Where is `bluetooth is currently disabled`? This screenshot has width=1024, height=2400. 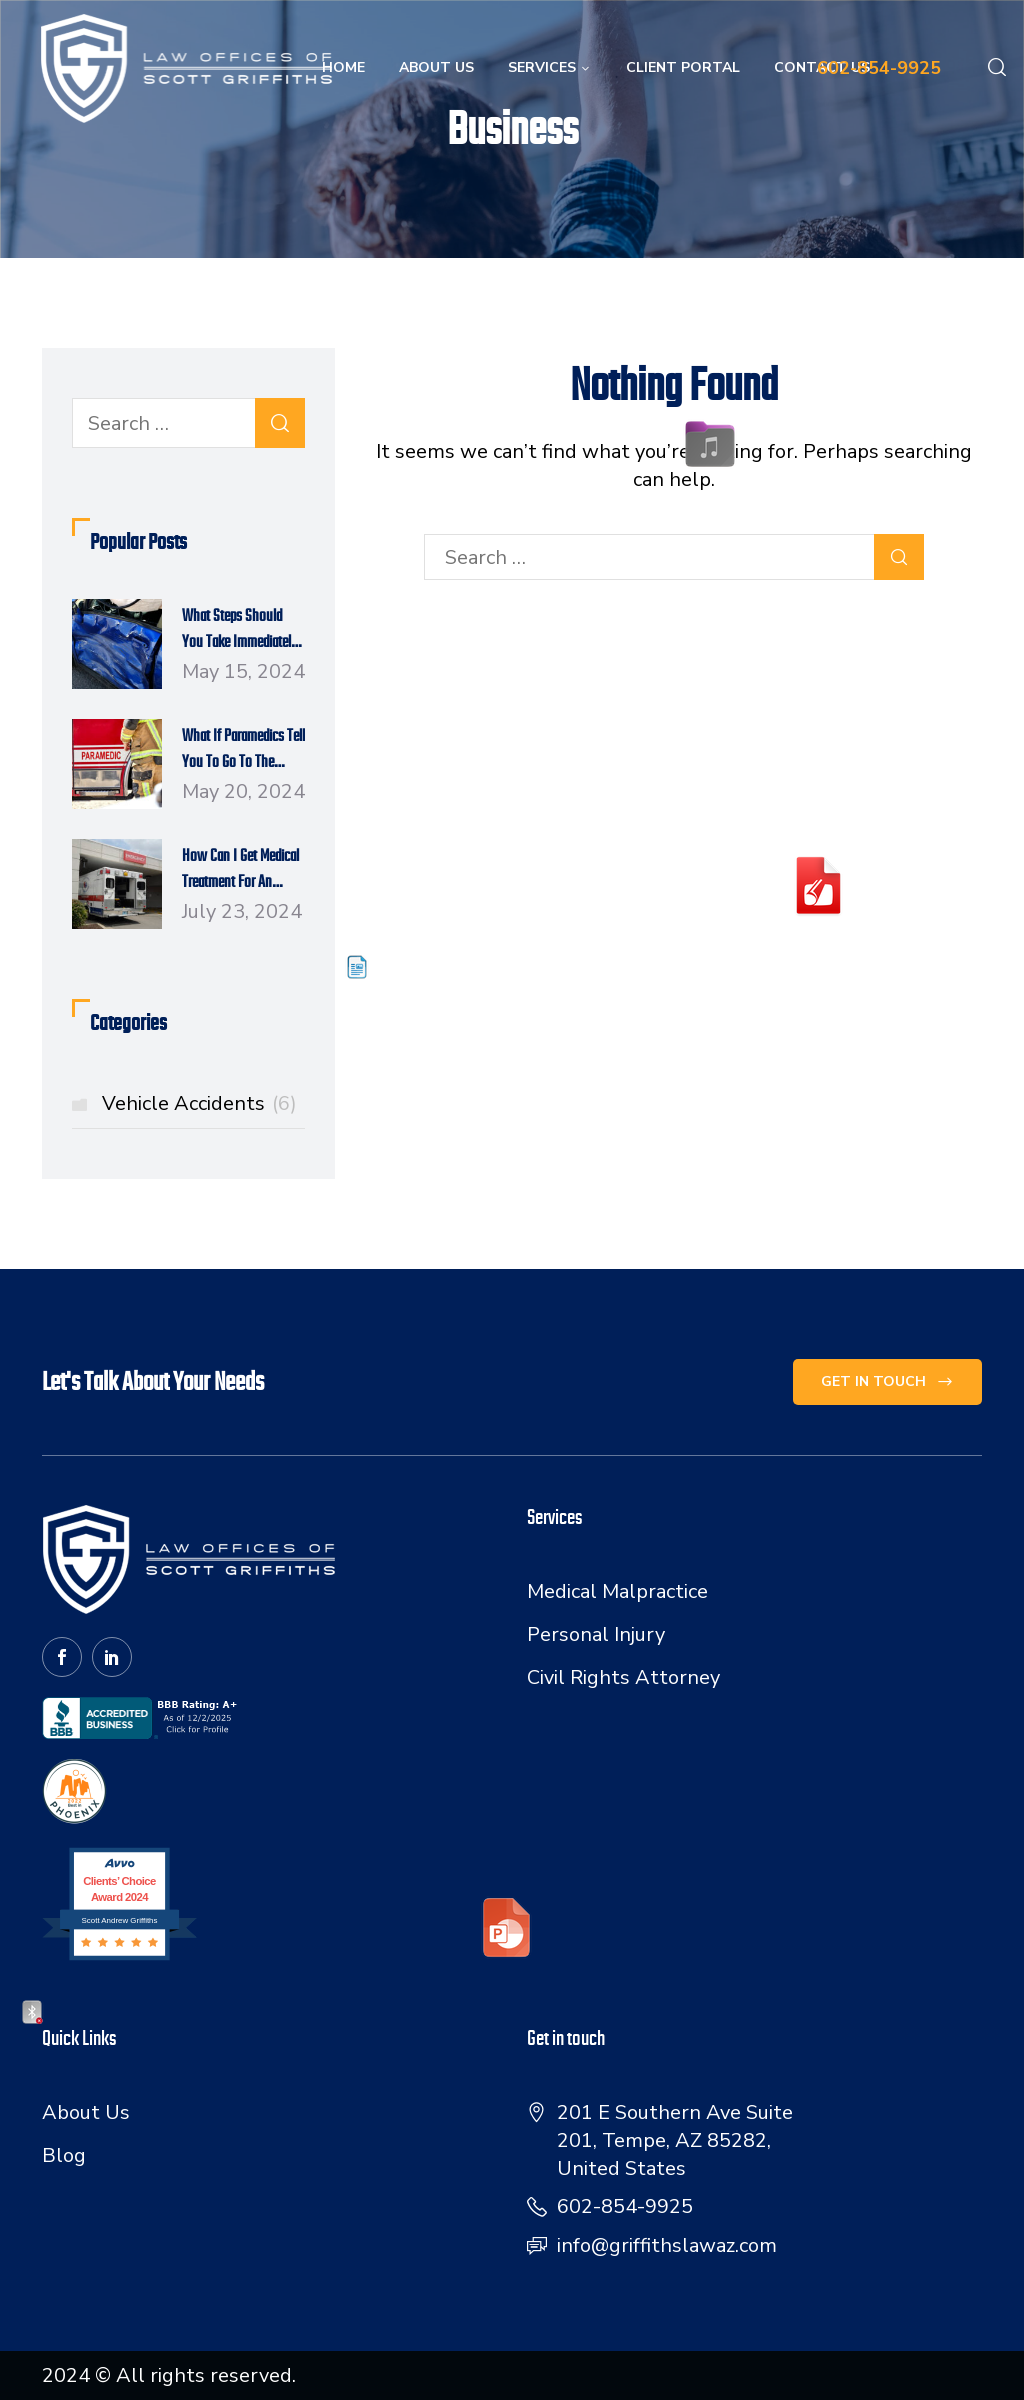 bluetooth is currently disabled is located at coordinates (32, 2012).